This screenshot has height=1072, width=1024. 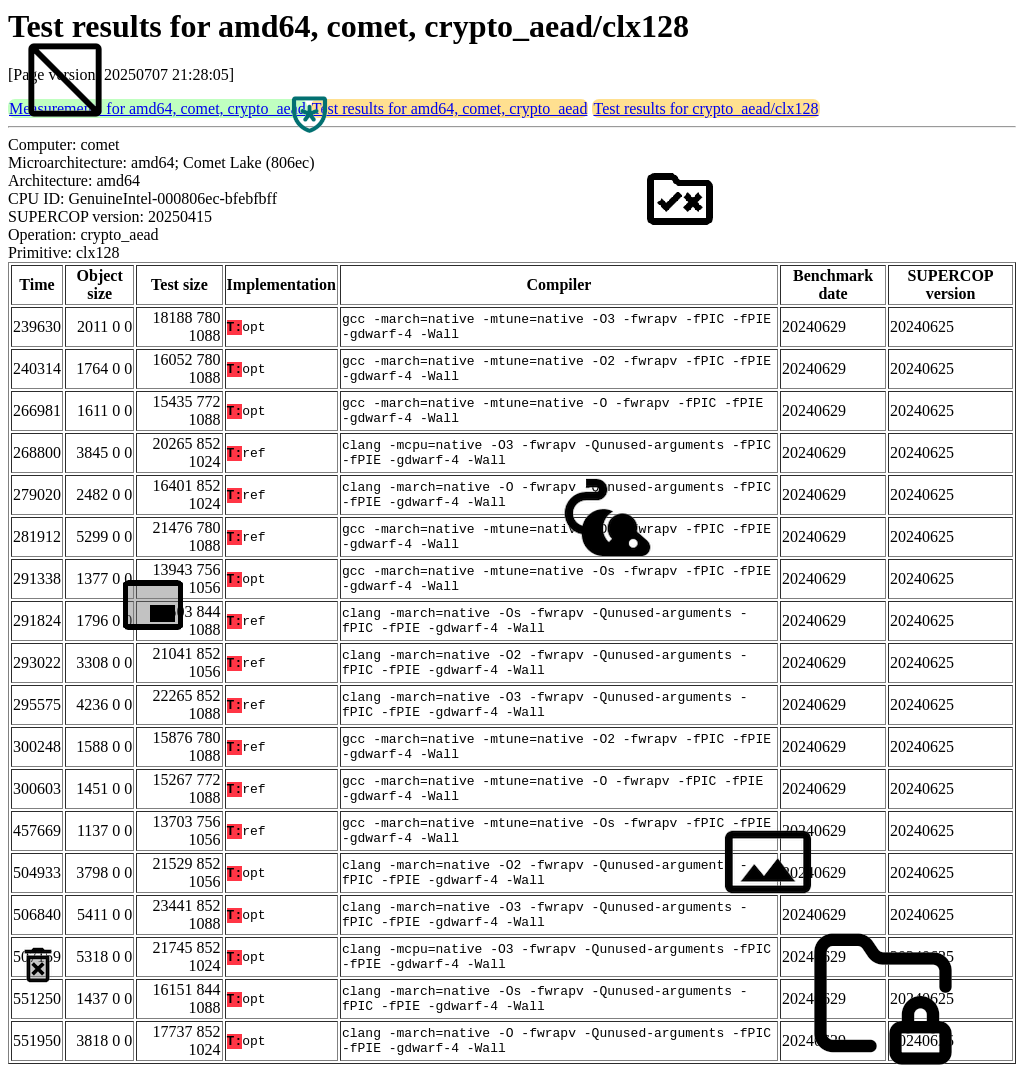 I want to click on access folder with validation rules, so click(x=680, y=199).